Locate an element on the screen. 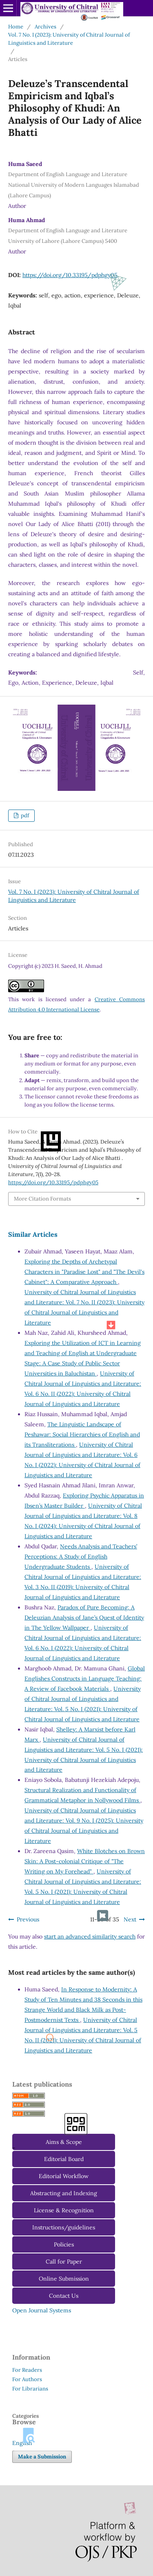 The width and height of the screenshot is (153, 2576). visit the GOG.com game store is located at coordinates (76, 2124).